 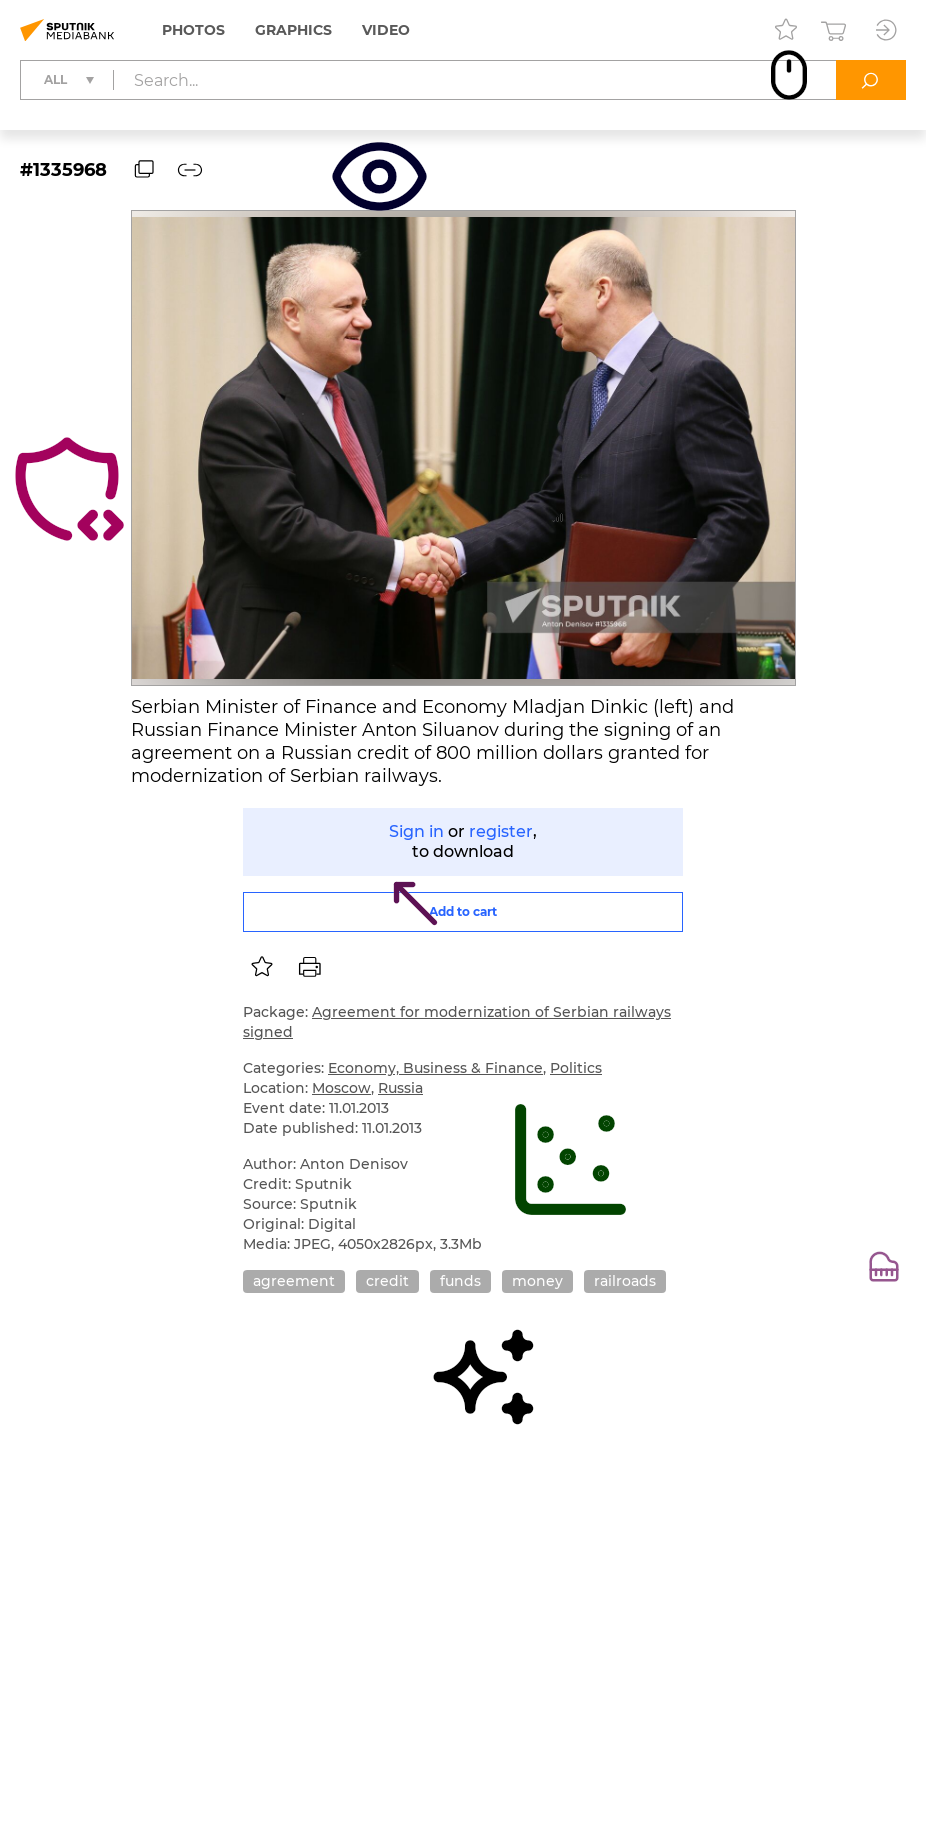 What do you see at coordinates (379, 176) in the screenshot?
I see `view or preview content` at bounding box center [379, 176].